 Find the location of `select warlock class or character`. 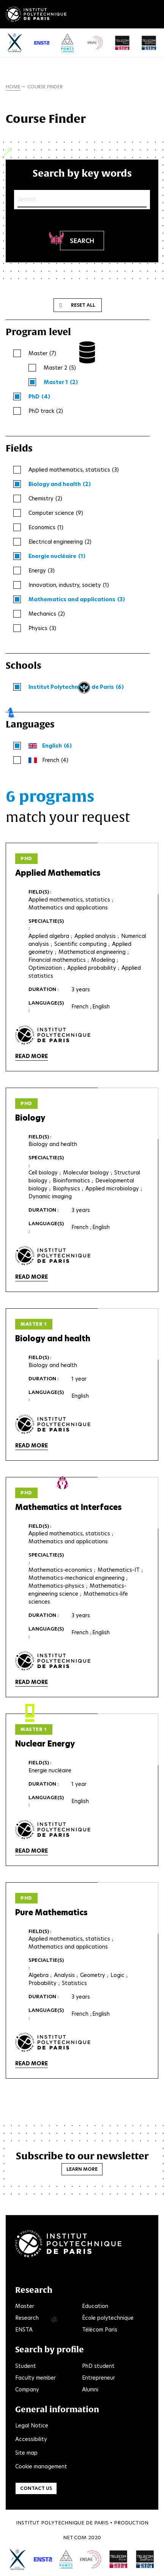

select warlock class or character is located at coordinates (62, 1483).